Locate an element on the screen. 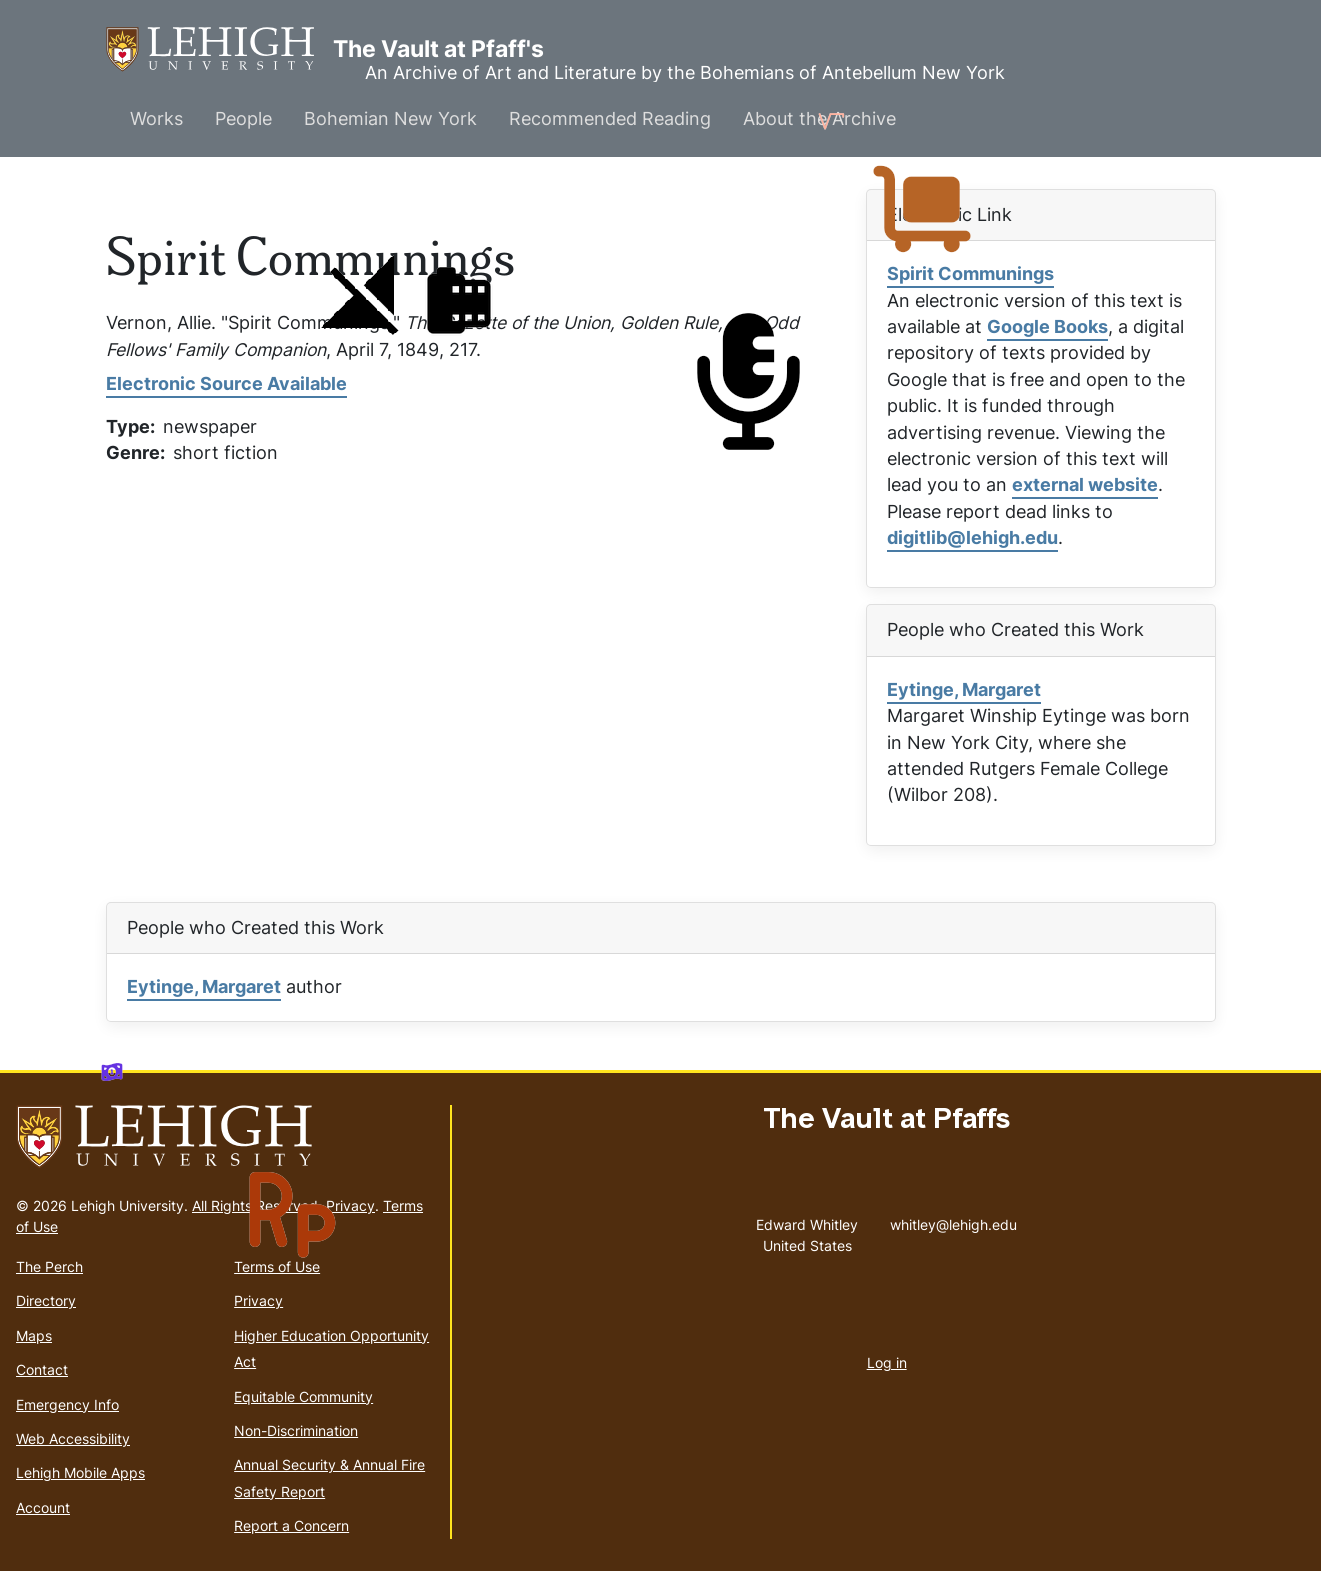  enter or calculate a square root value is located at coordinates (830, 119).